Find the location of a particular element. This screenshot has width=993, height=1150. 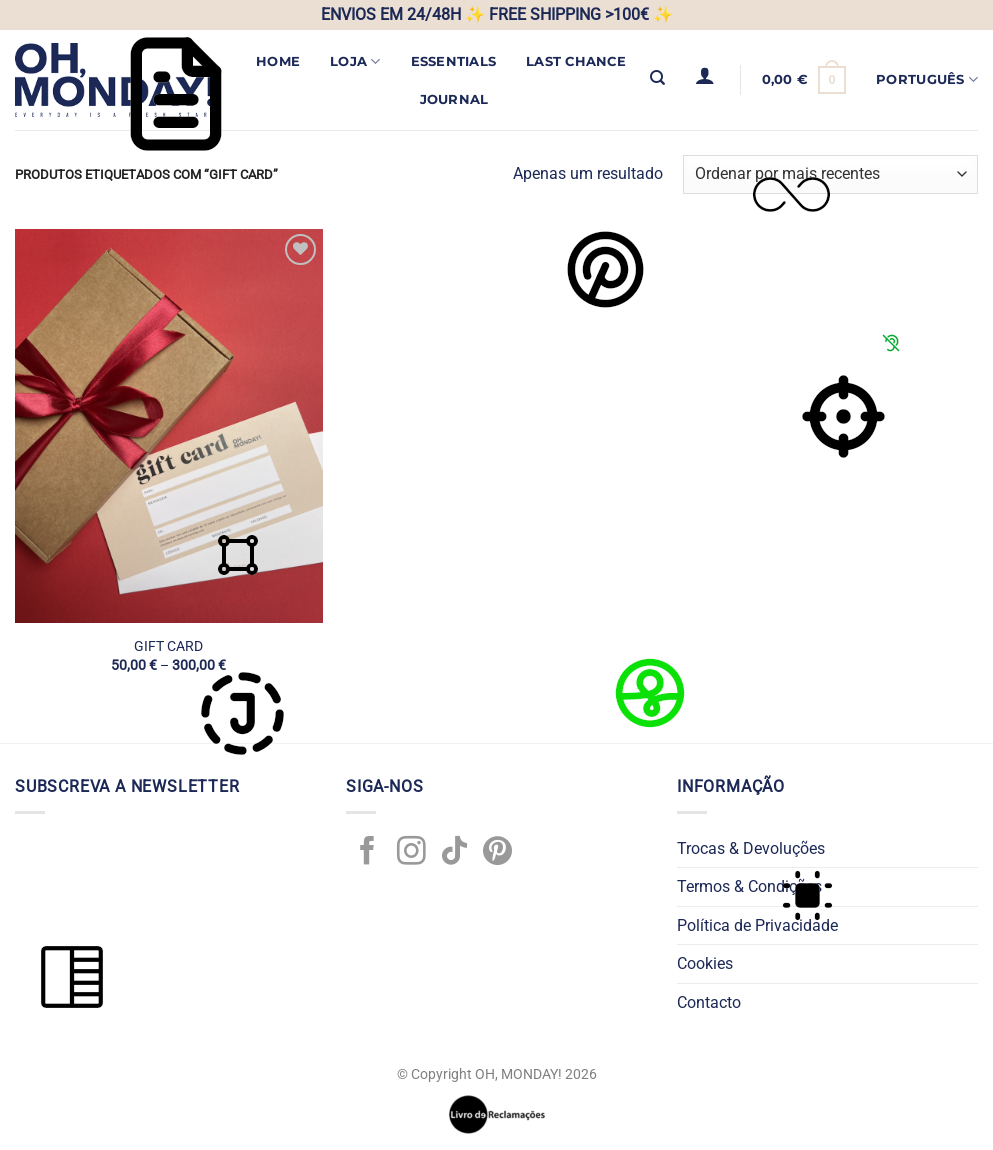

select or create an artboard is located at coordinates (807, 895).